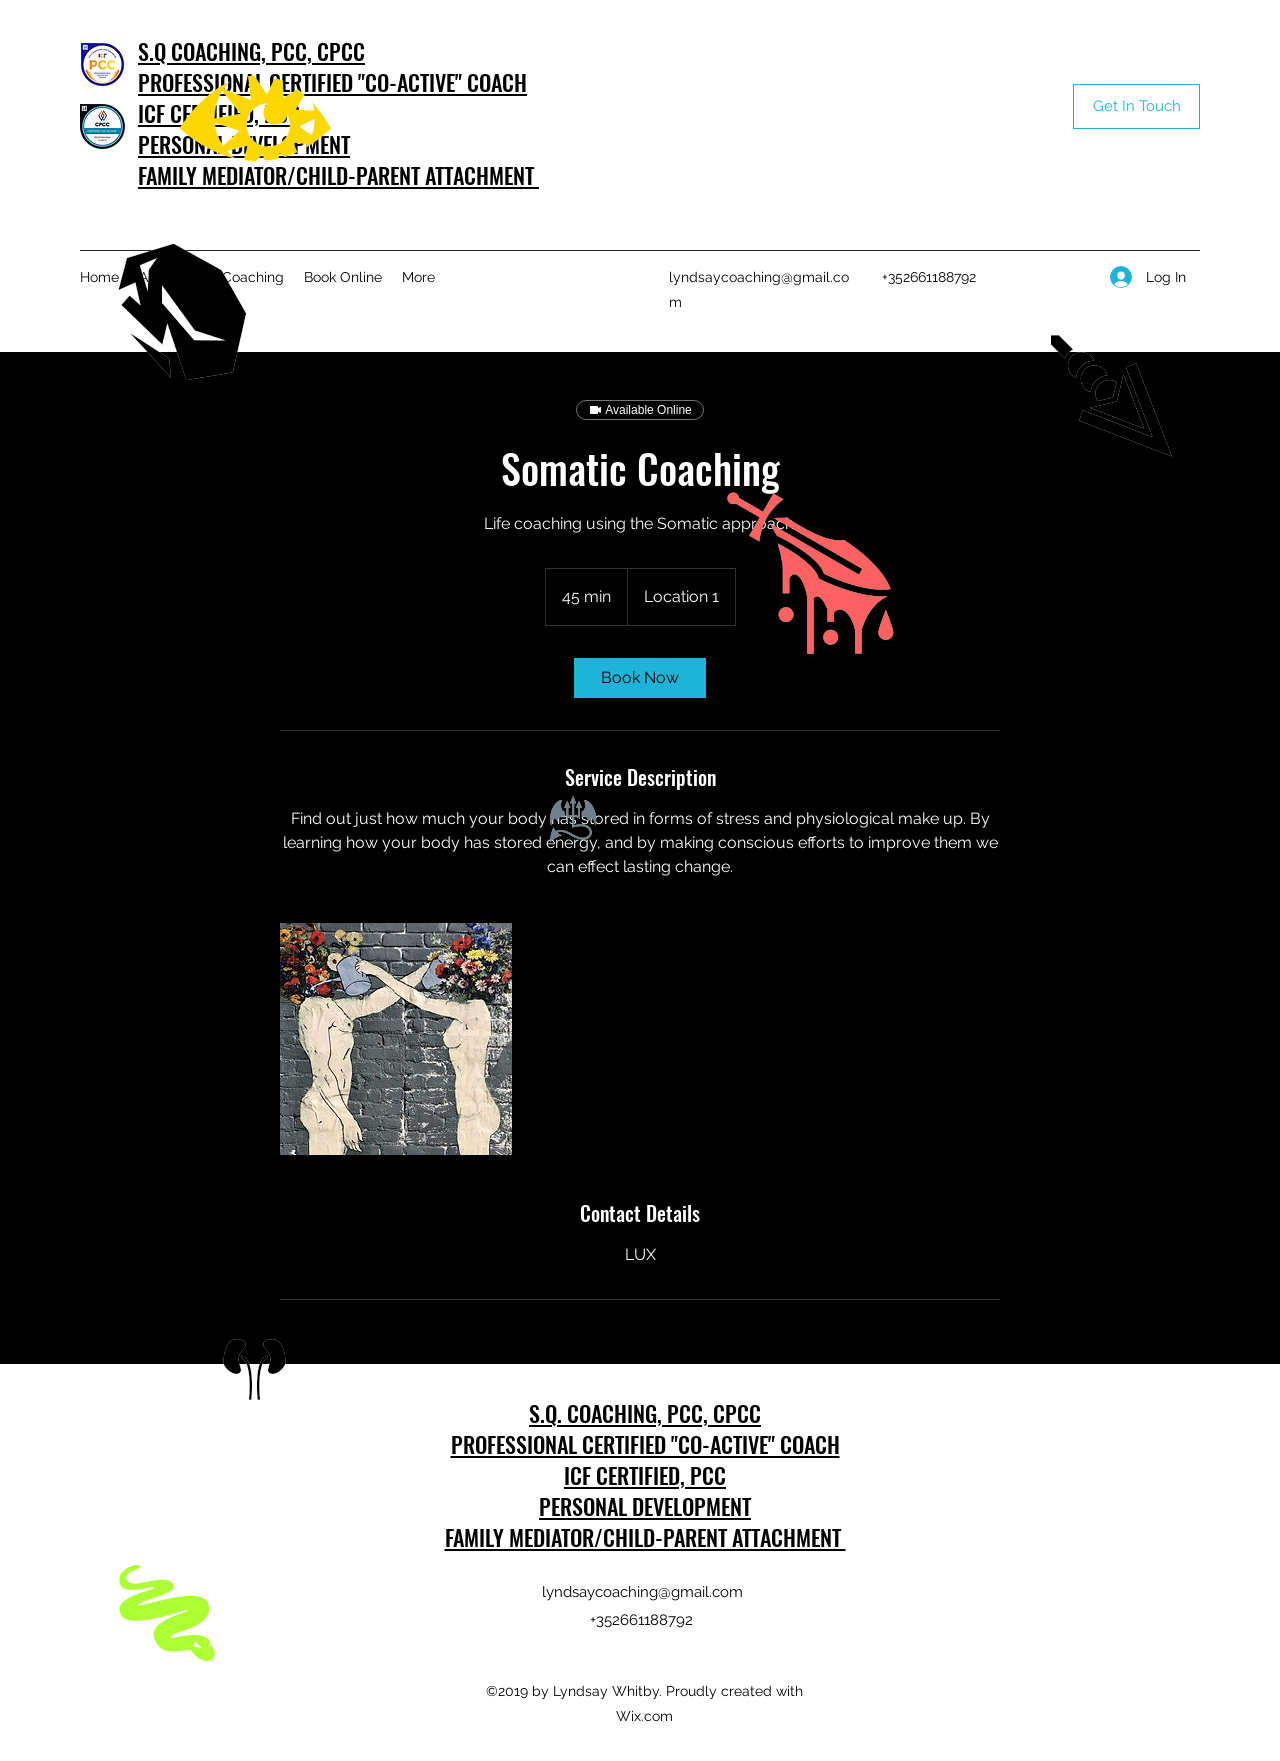  Describe the element at coordinates (573, 819) in the screenshot. I see `select a devil or demon character` at that location.